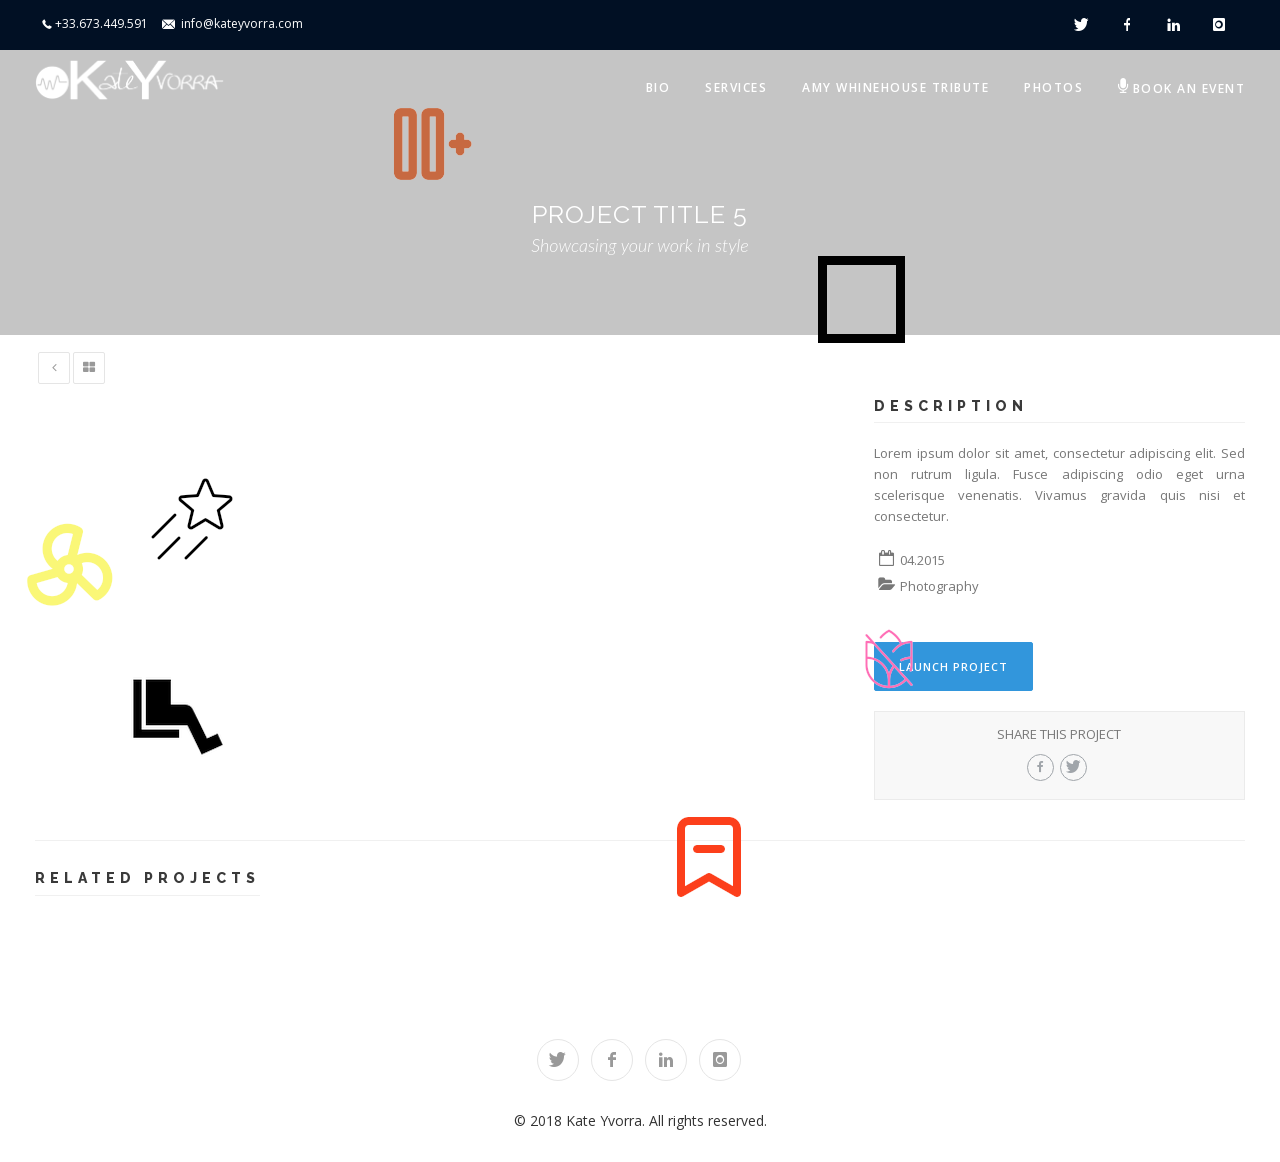  Describe the element at coordinates (889, 660) in the screenshot. I see `indicates gluten-free or grain-free option` at that location.